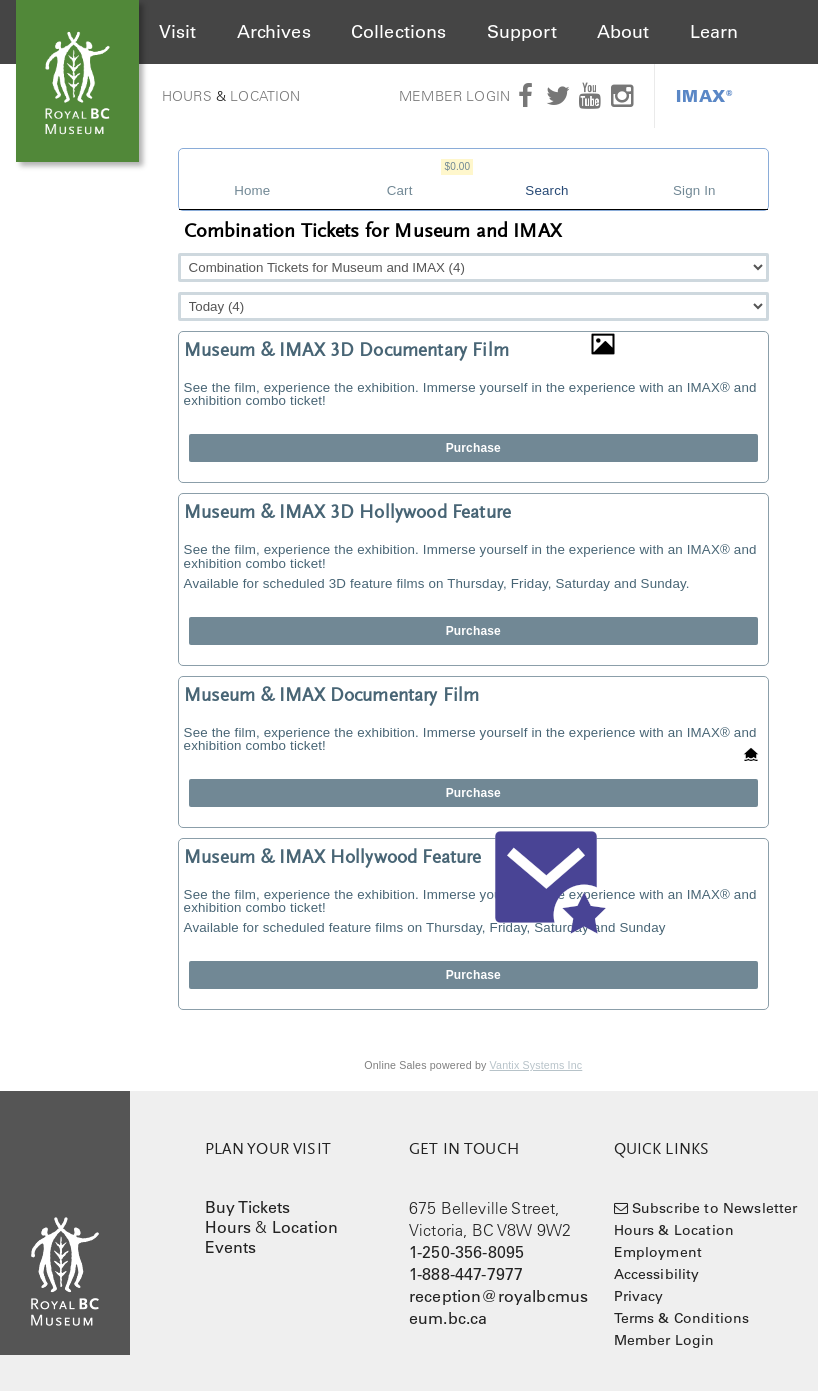 This screenshot has height=1391, width=818. Describe the element at coordinates (603, 344) in the screenshot. I see `view image or photo` at that location.